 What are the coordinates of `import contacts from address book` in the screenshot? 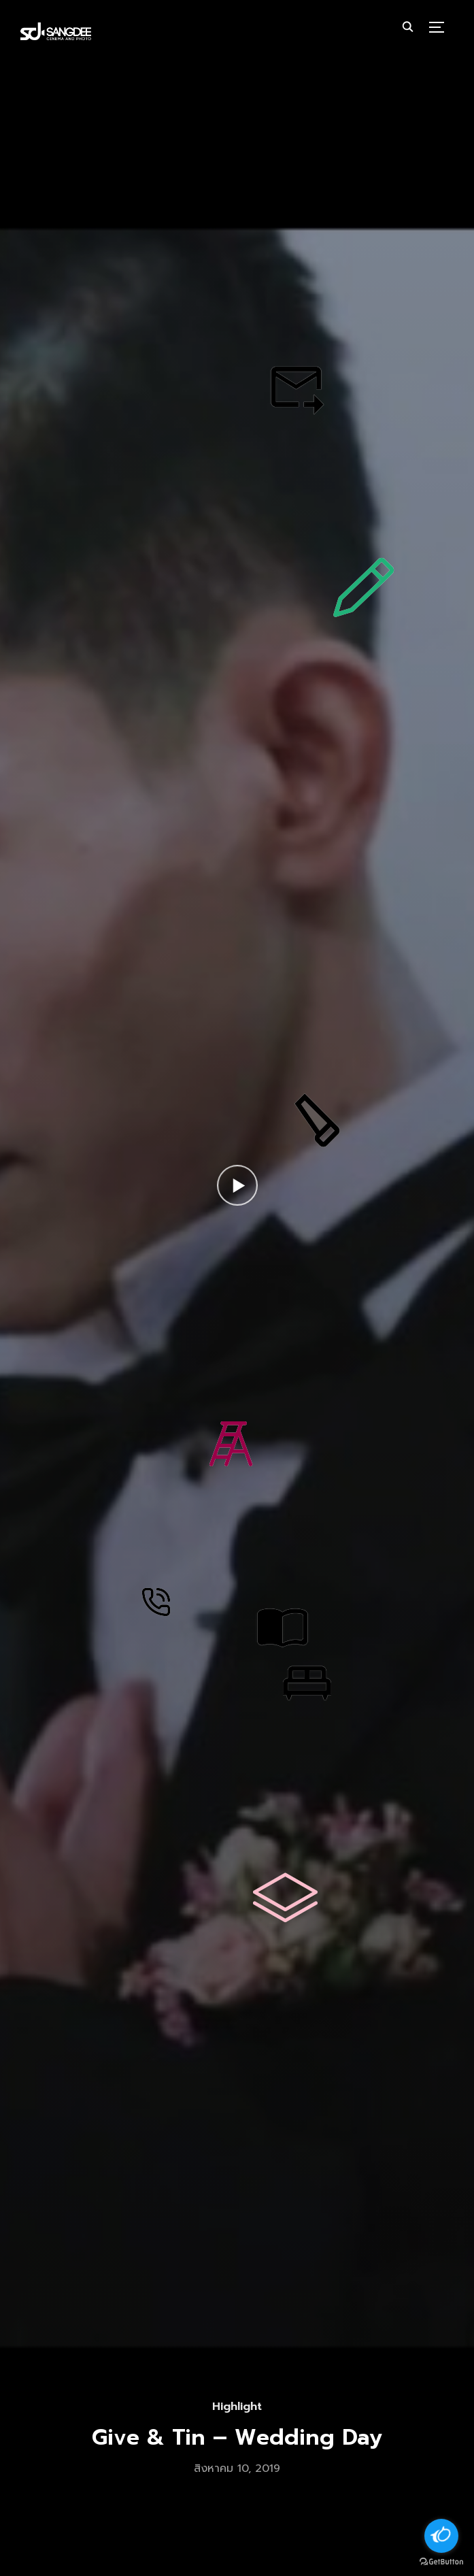 It's located at (282, 1625).